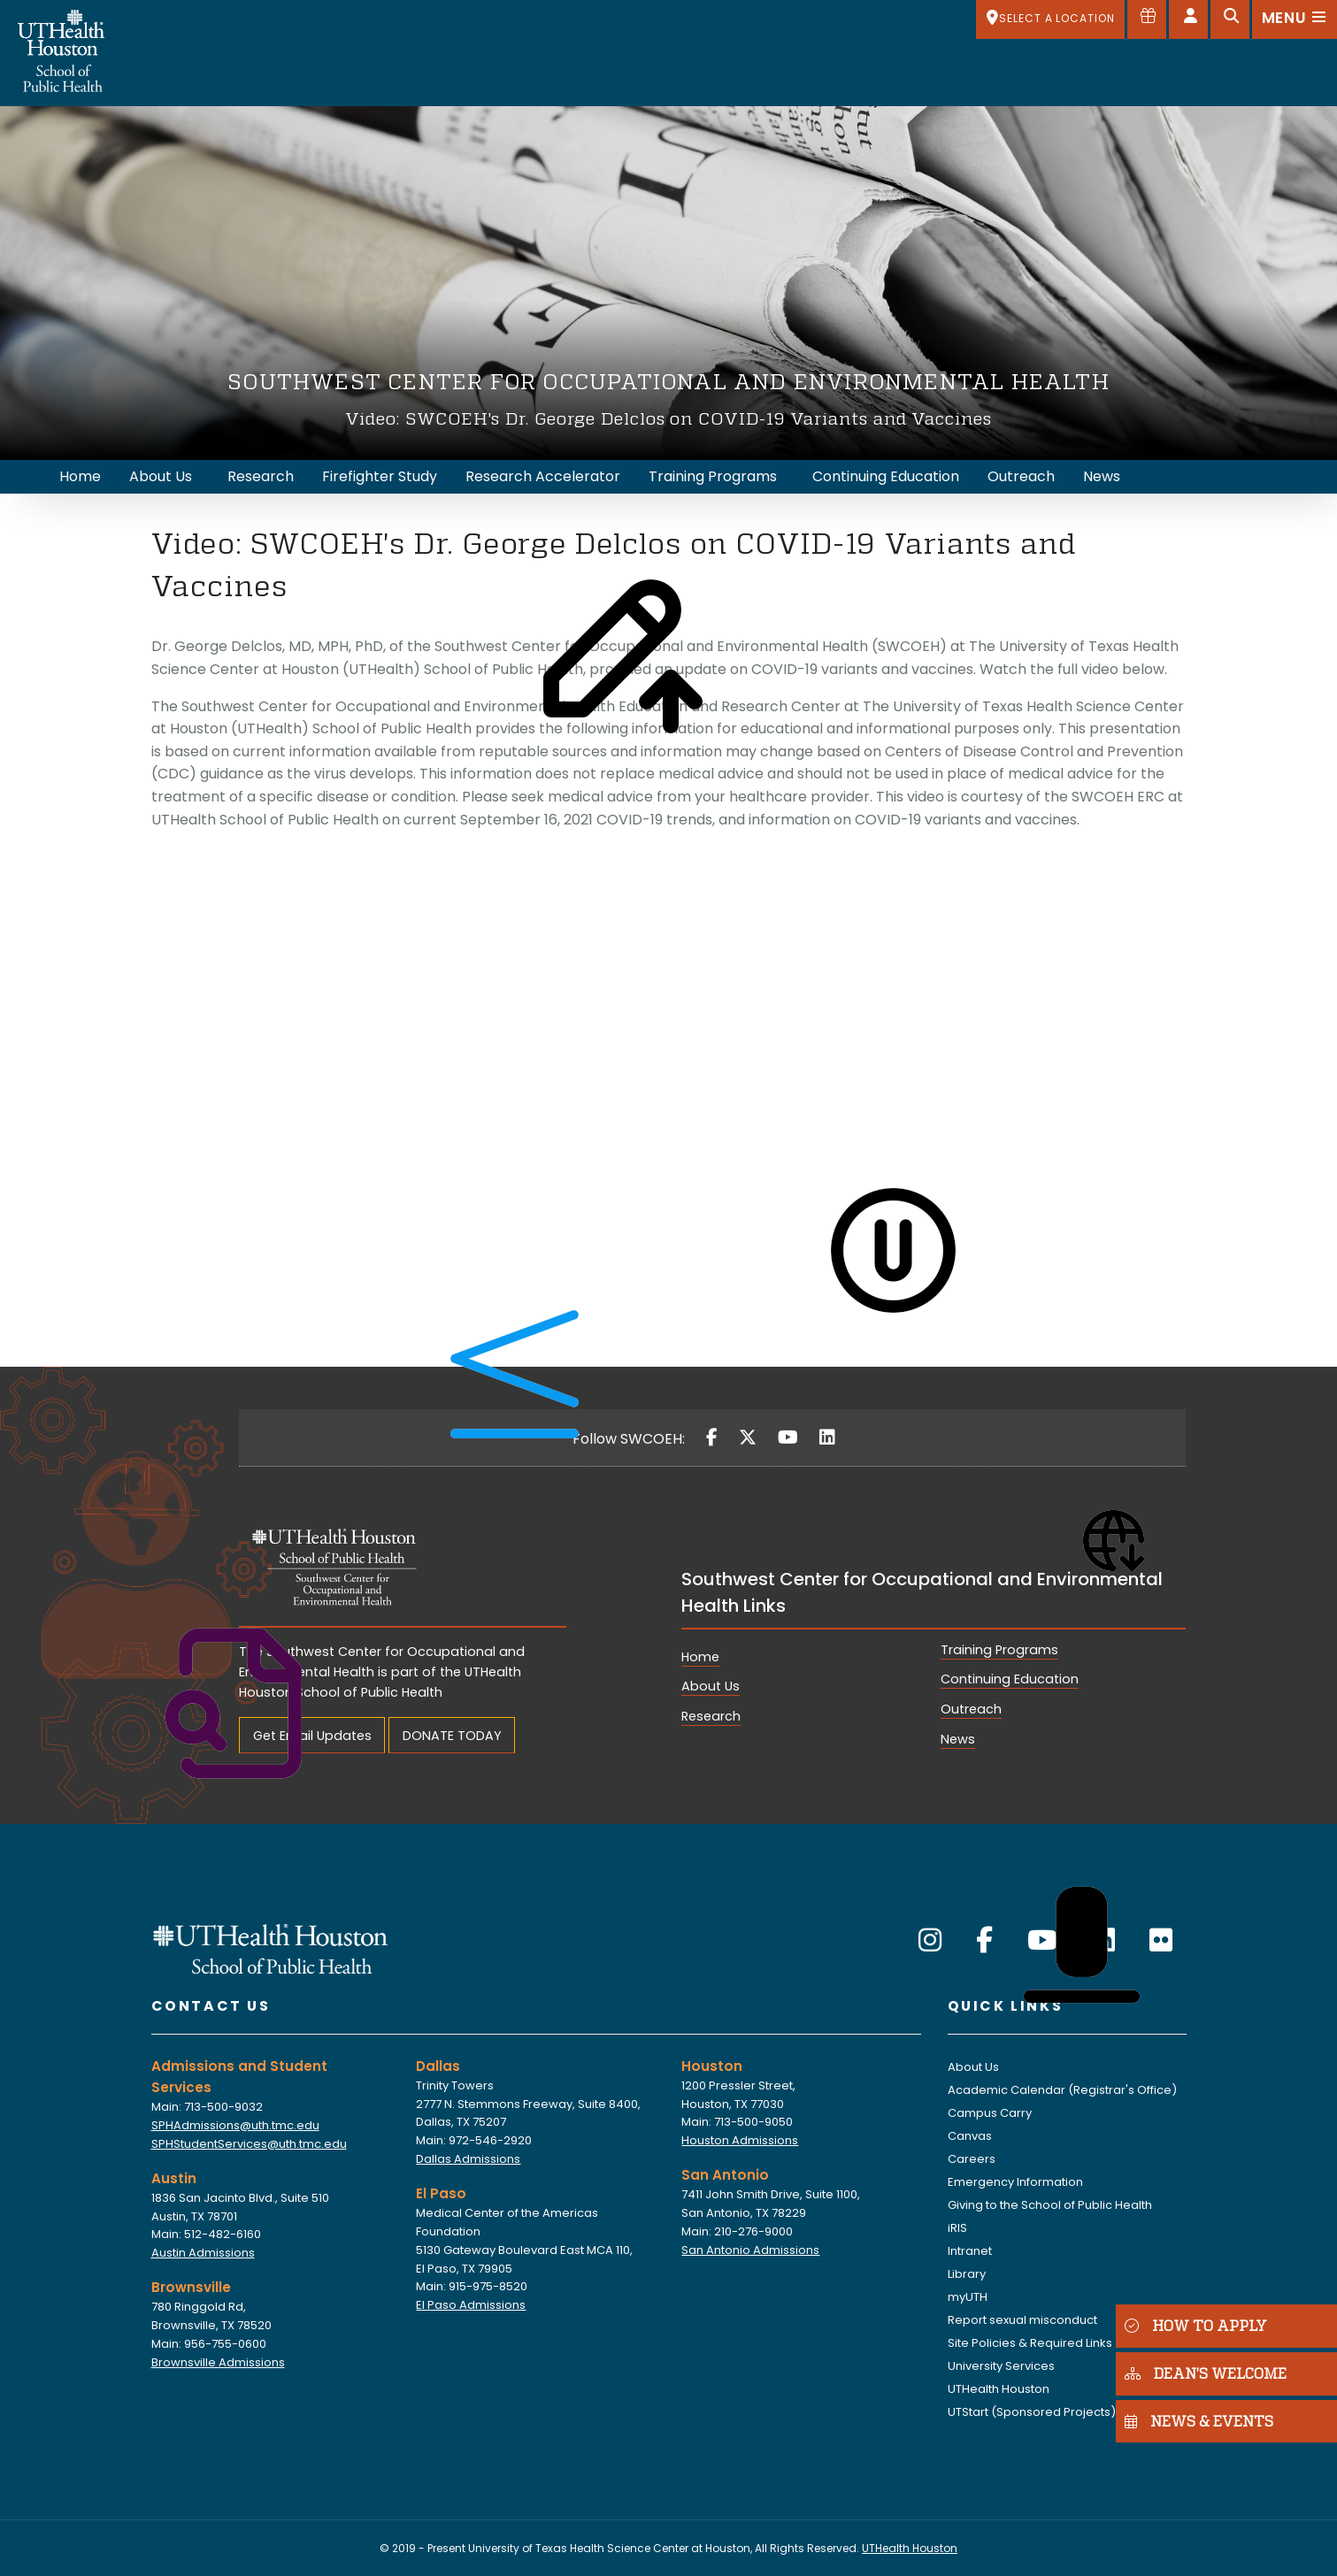 This screenshot has width=1337, height=2576. I want to click on less than or equal to comparison operator, so click(518, 1377).